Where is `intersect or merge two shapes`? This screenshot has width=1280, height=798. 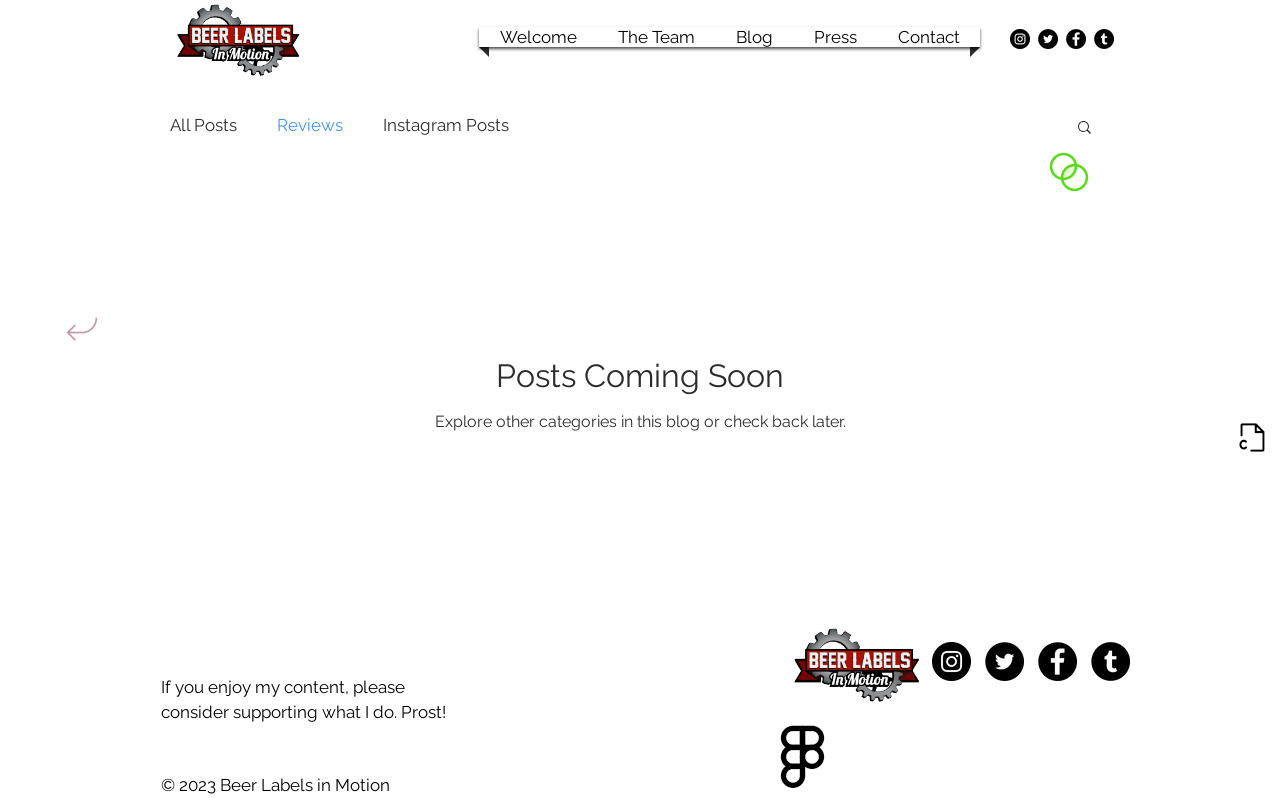 intersect or merge two shapes is located at coordinates (1069, 172).